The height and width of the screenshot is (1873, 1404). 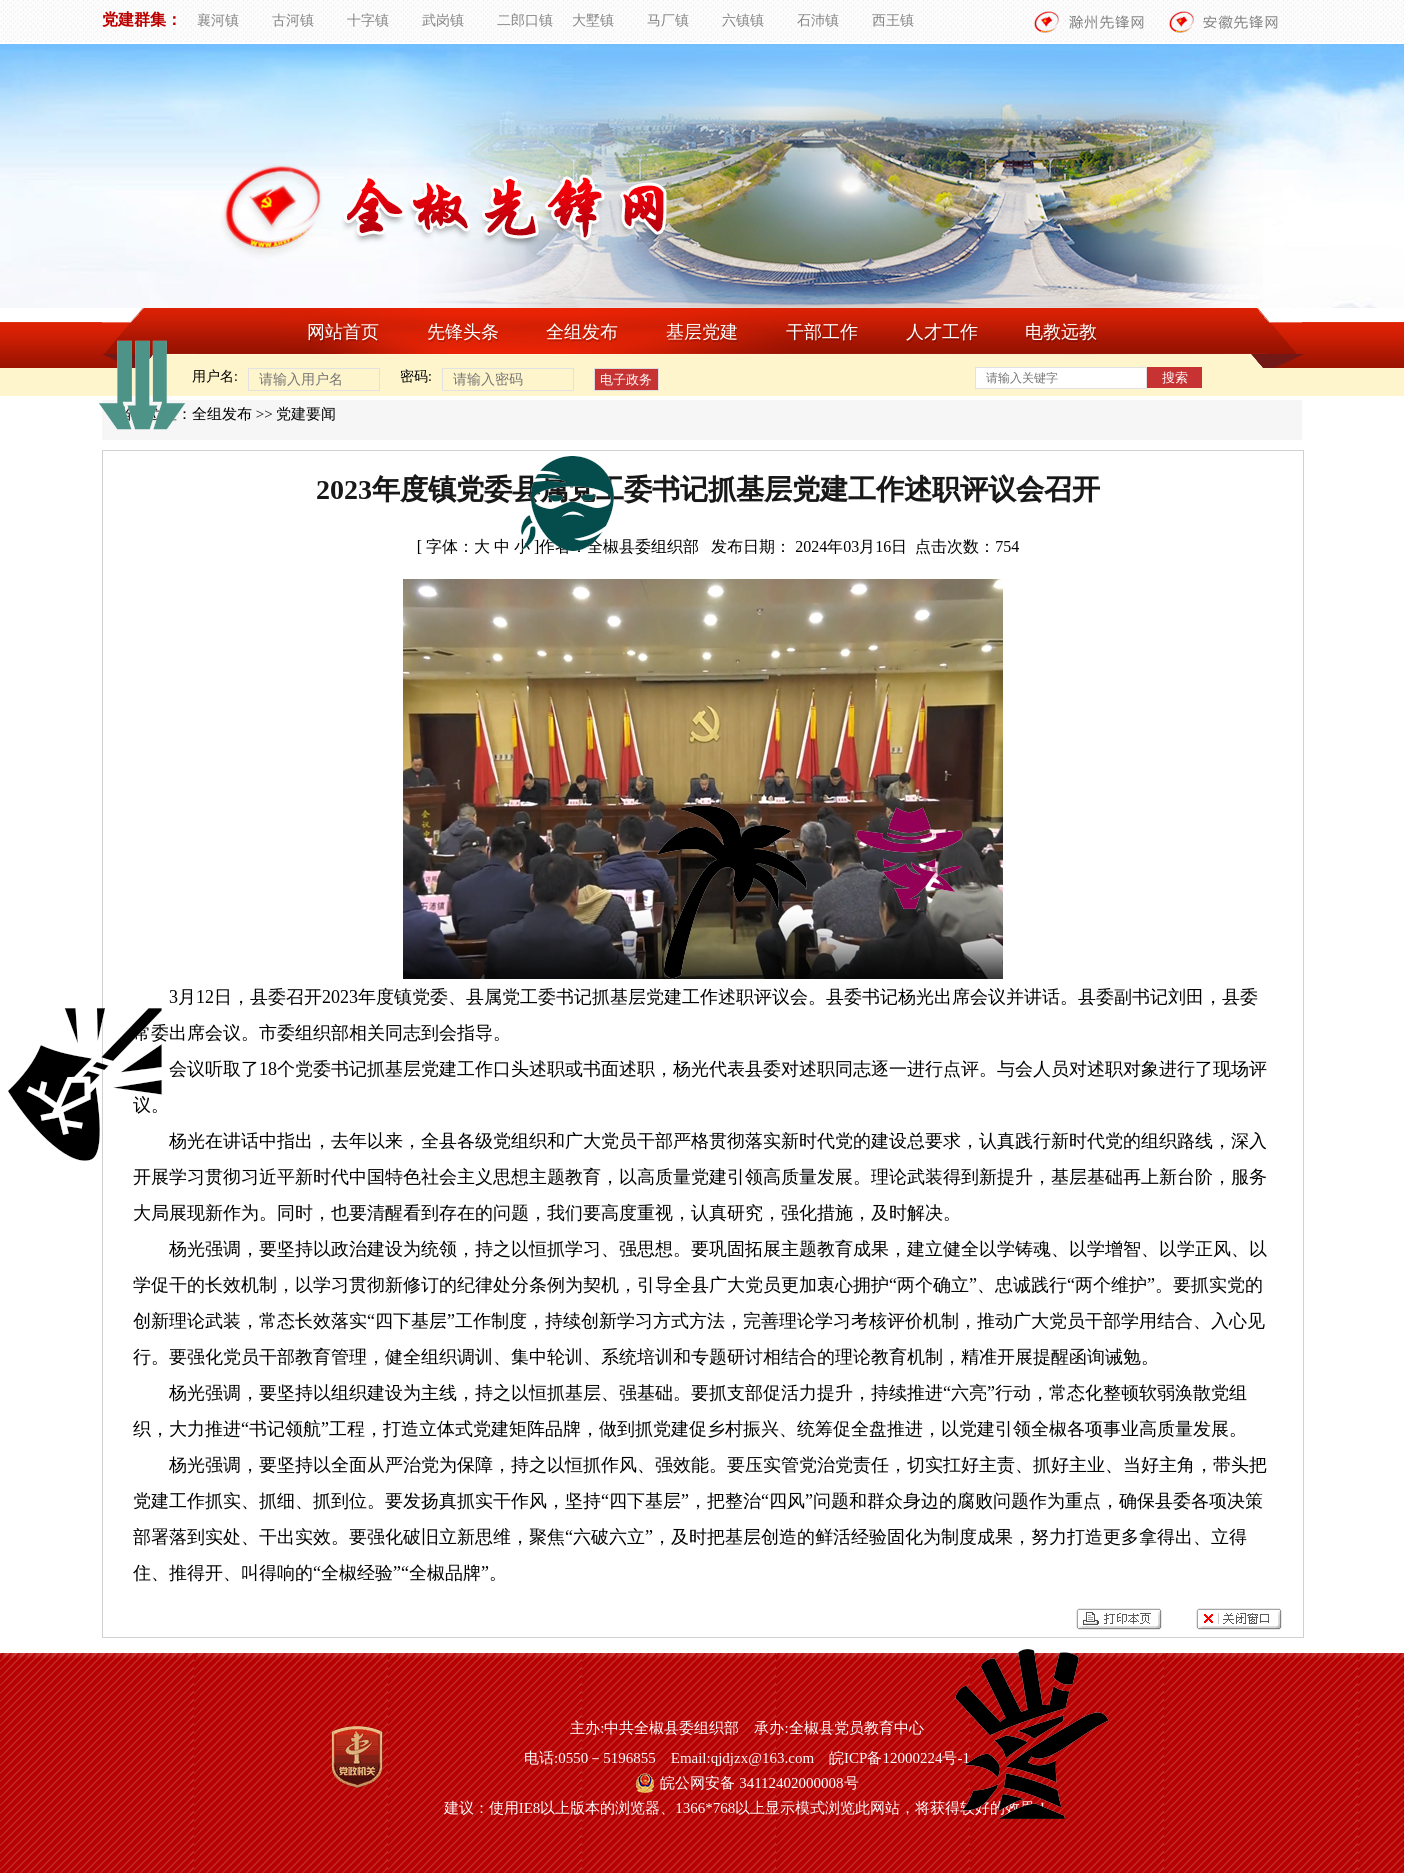 What do you see at coordinates (909, 856) in the screenshot?
I see `indicates outlaw or bandit character type` at bounding box center [909, 856].